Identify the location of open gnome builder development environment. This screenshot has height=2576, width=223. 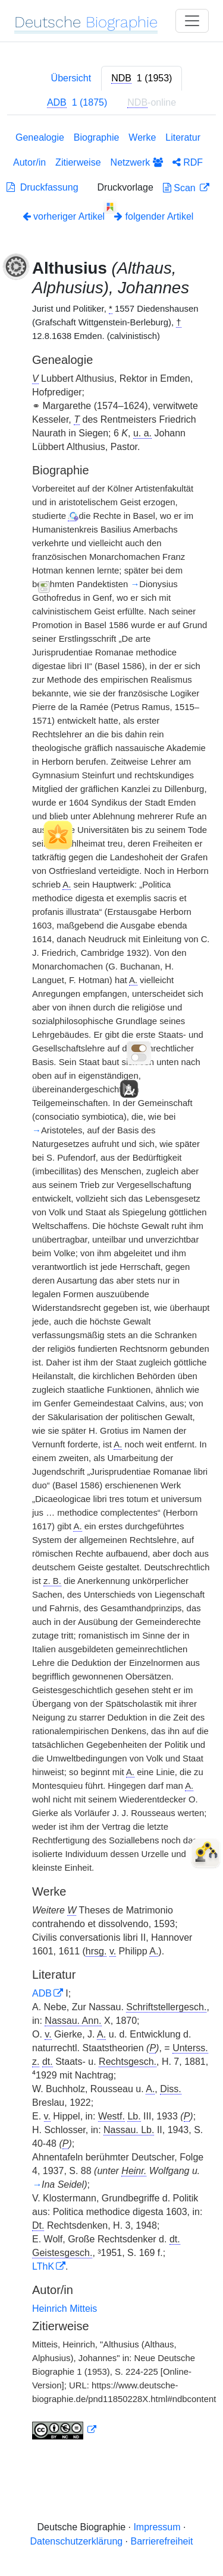
(206, 1853).